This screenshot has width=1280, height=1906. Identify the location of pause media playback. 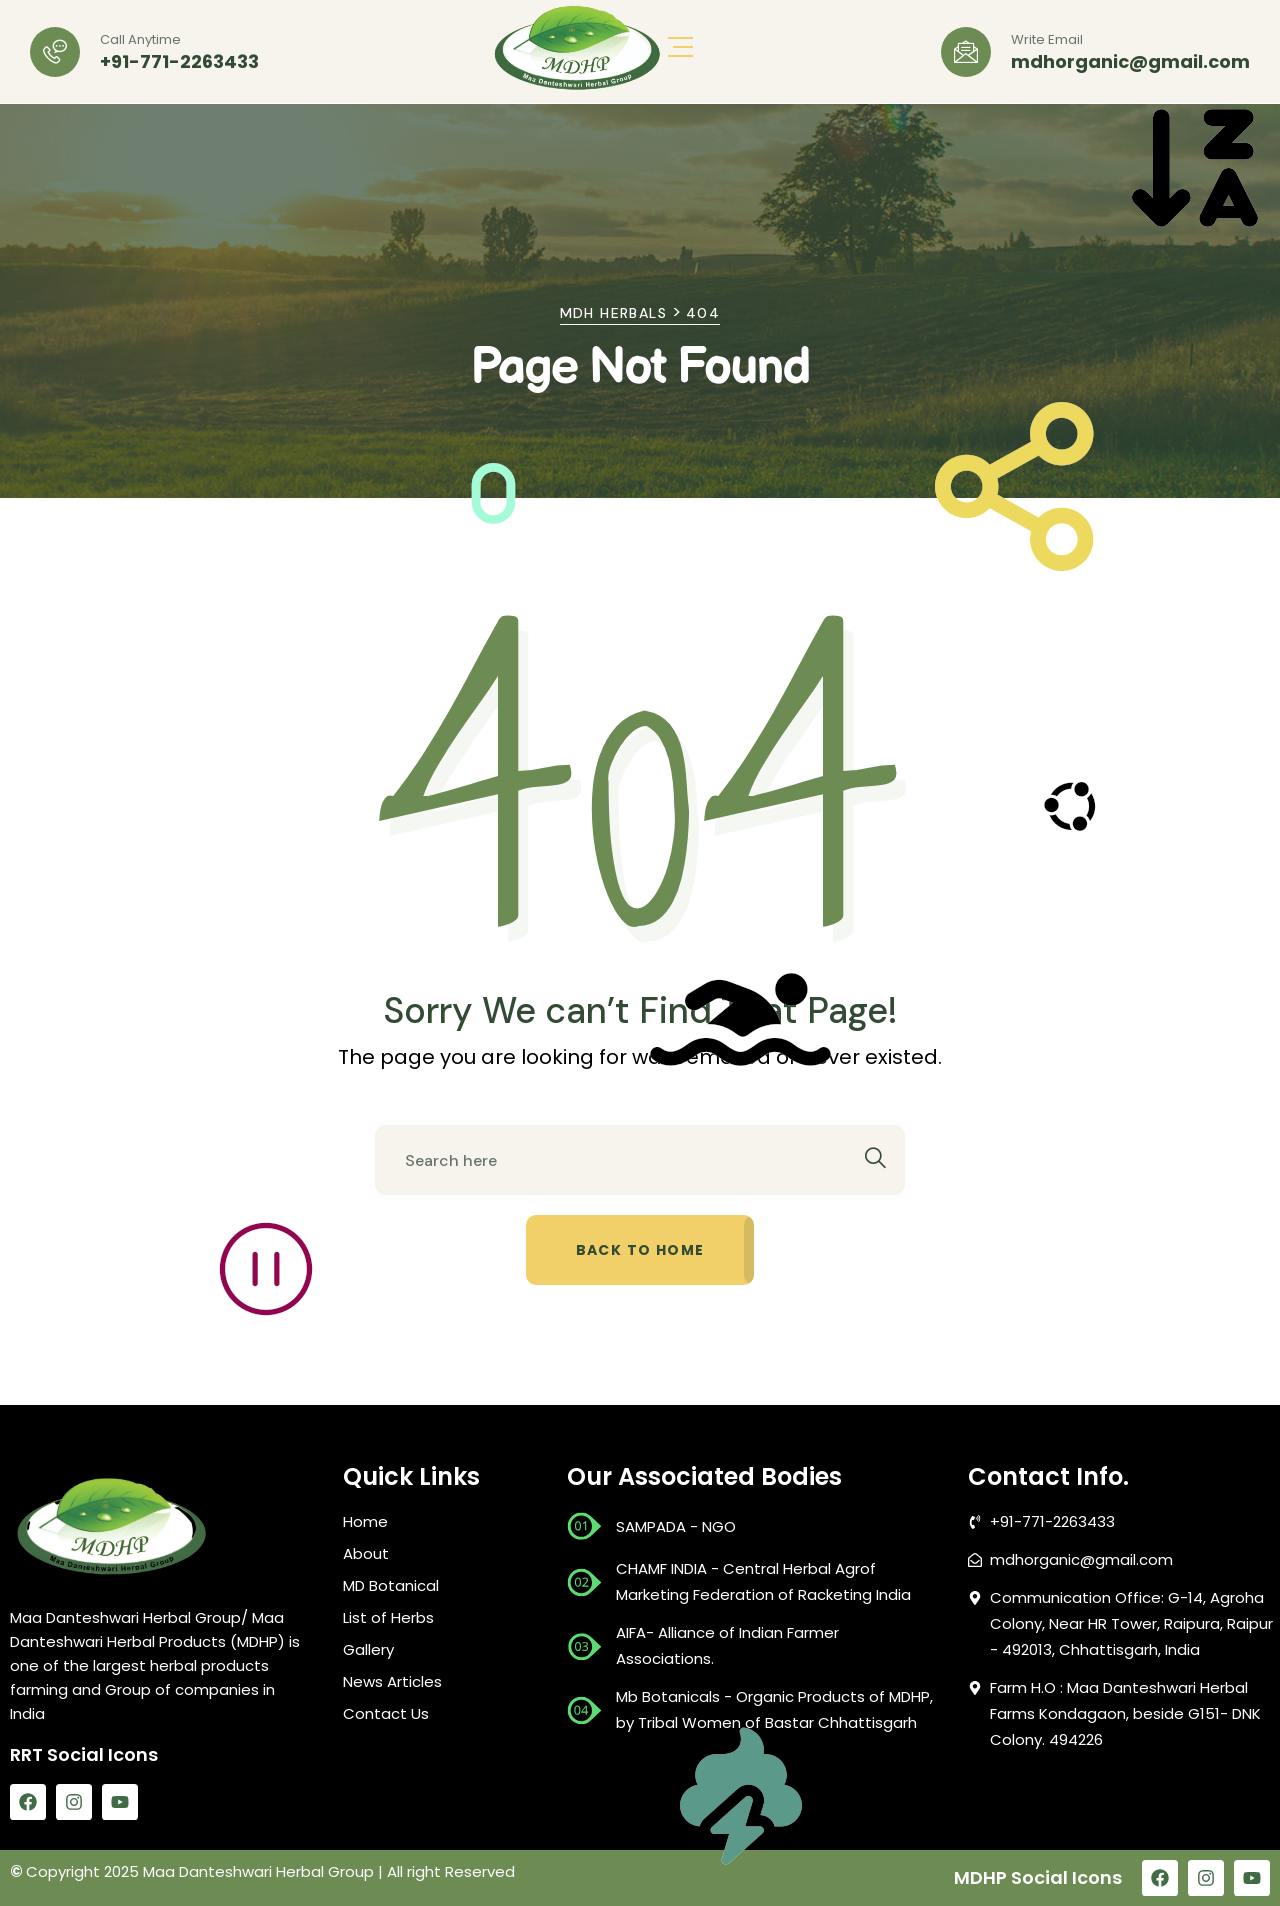
(266, 1269).